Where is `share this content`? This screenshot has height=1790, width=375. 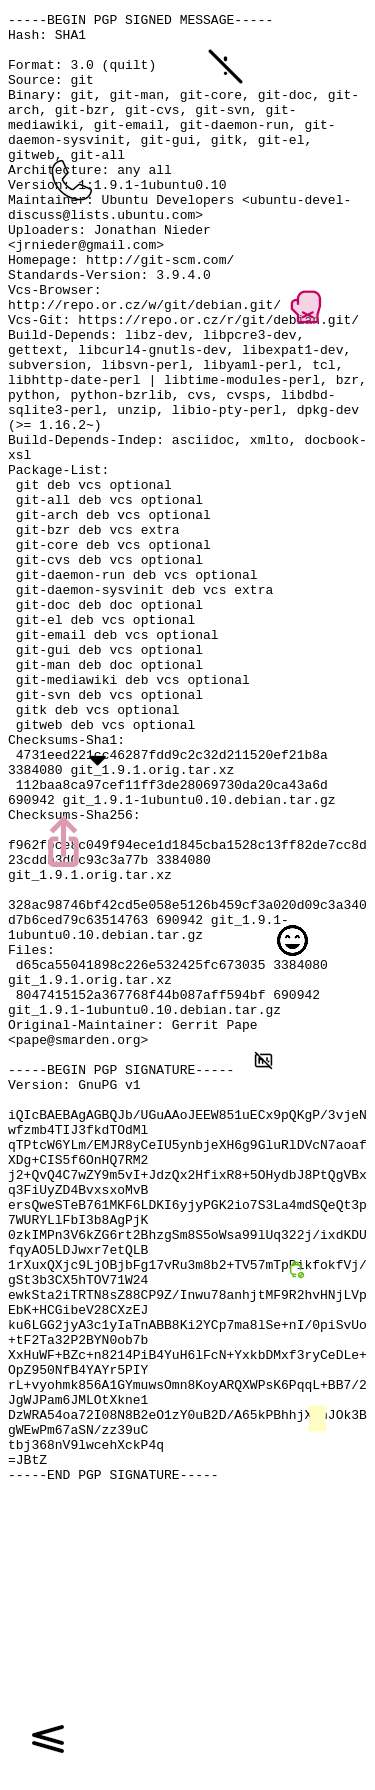
share this content is located at coordinates (63, 841).